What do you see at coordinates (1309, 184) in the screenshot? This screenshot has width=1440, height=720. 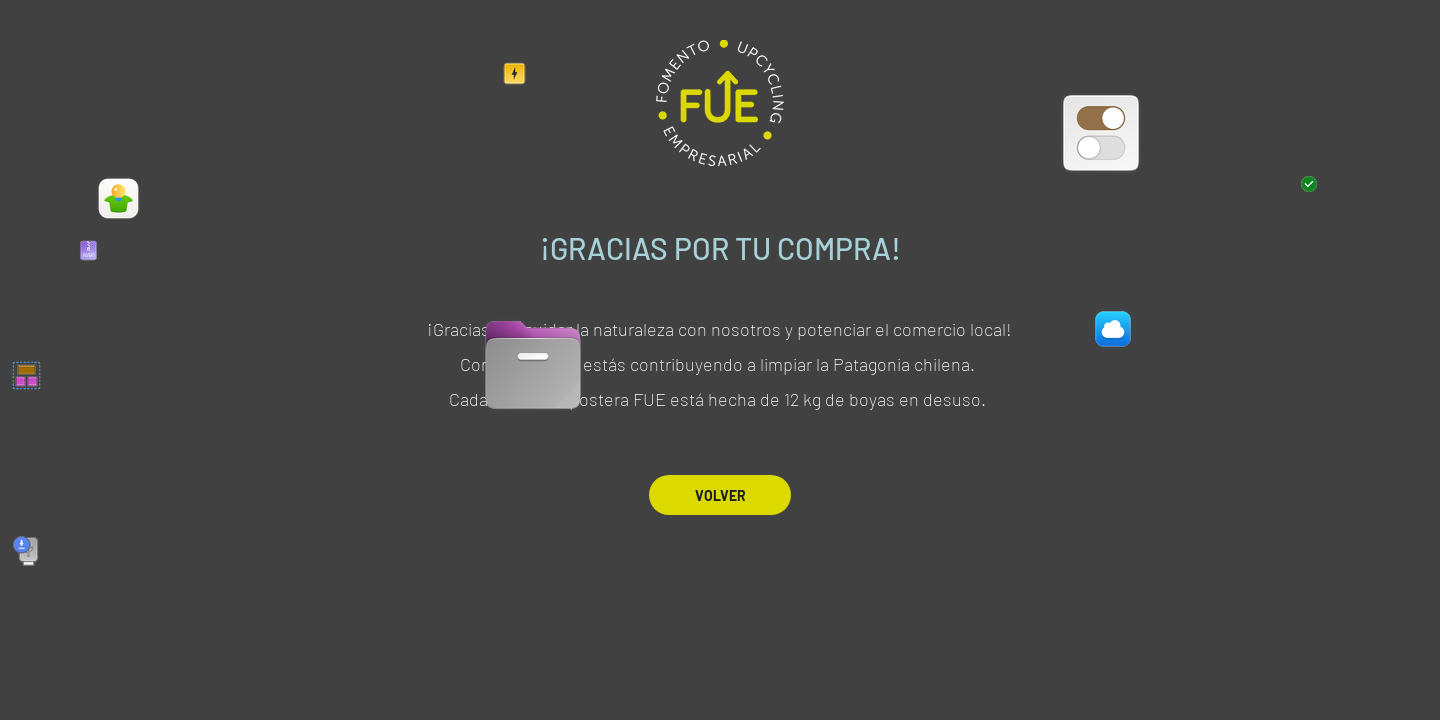 I see `confirm or accept an action` at bounding box center [1309, 184].